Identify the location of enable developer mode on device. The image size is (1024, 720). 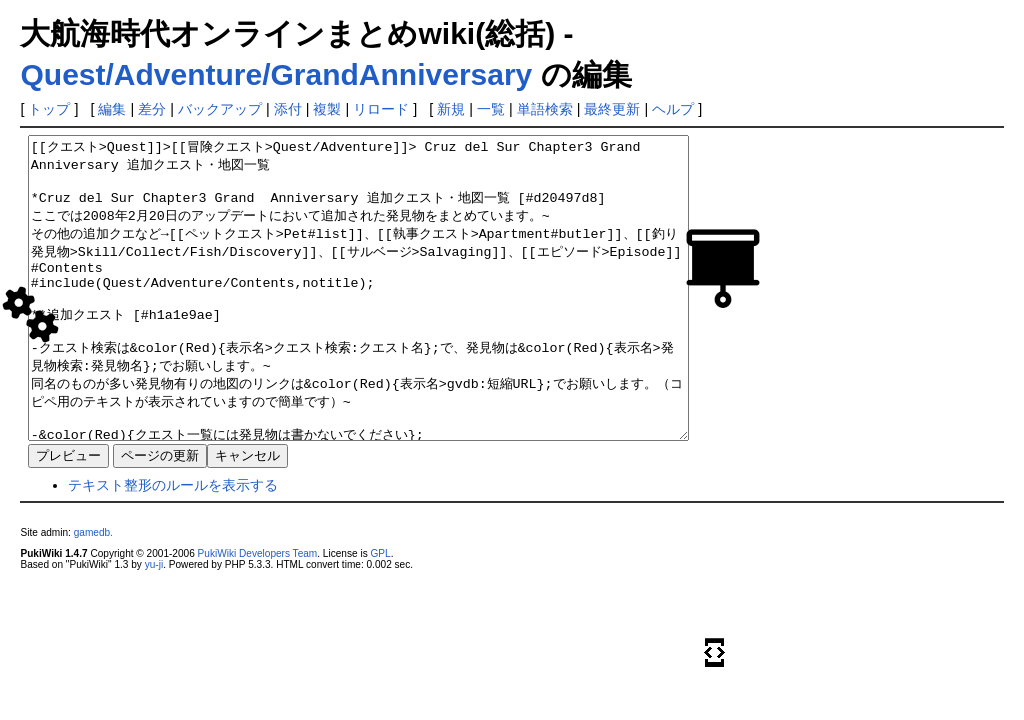
(714, 652).